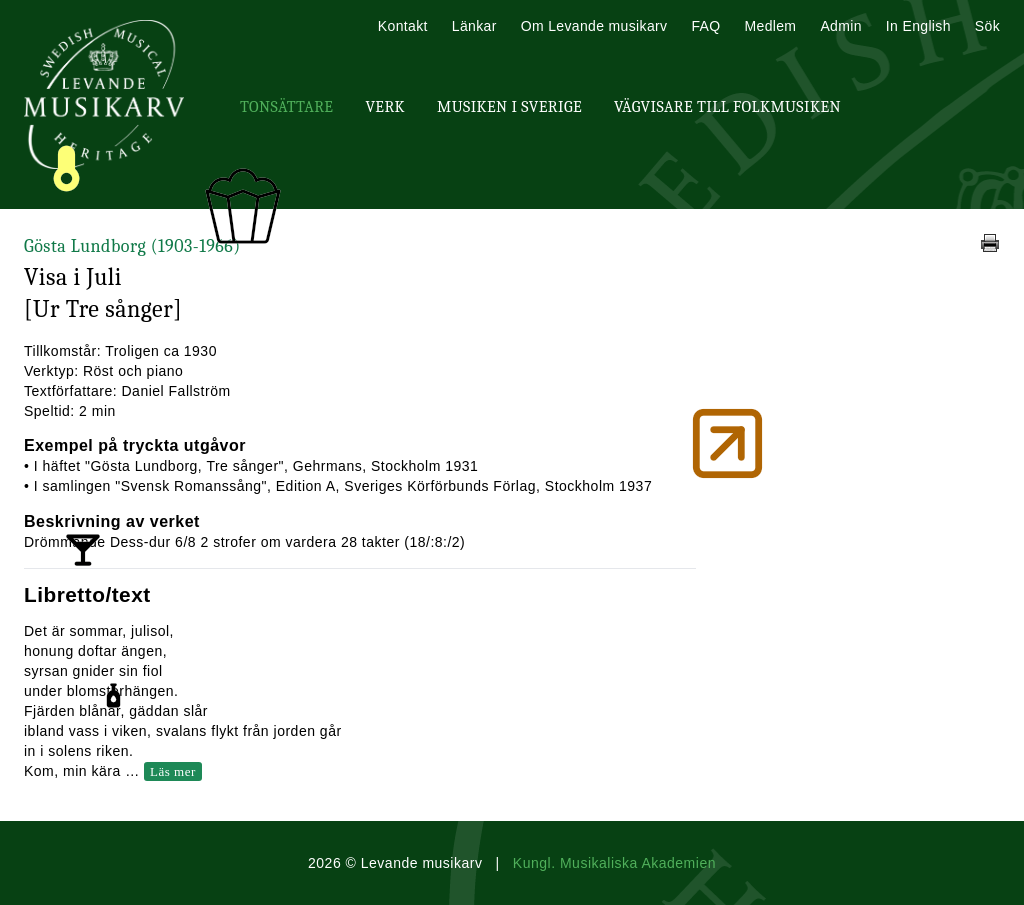  I want to click on browse cocktail or drink recipes, so click(83, 549).